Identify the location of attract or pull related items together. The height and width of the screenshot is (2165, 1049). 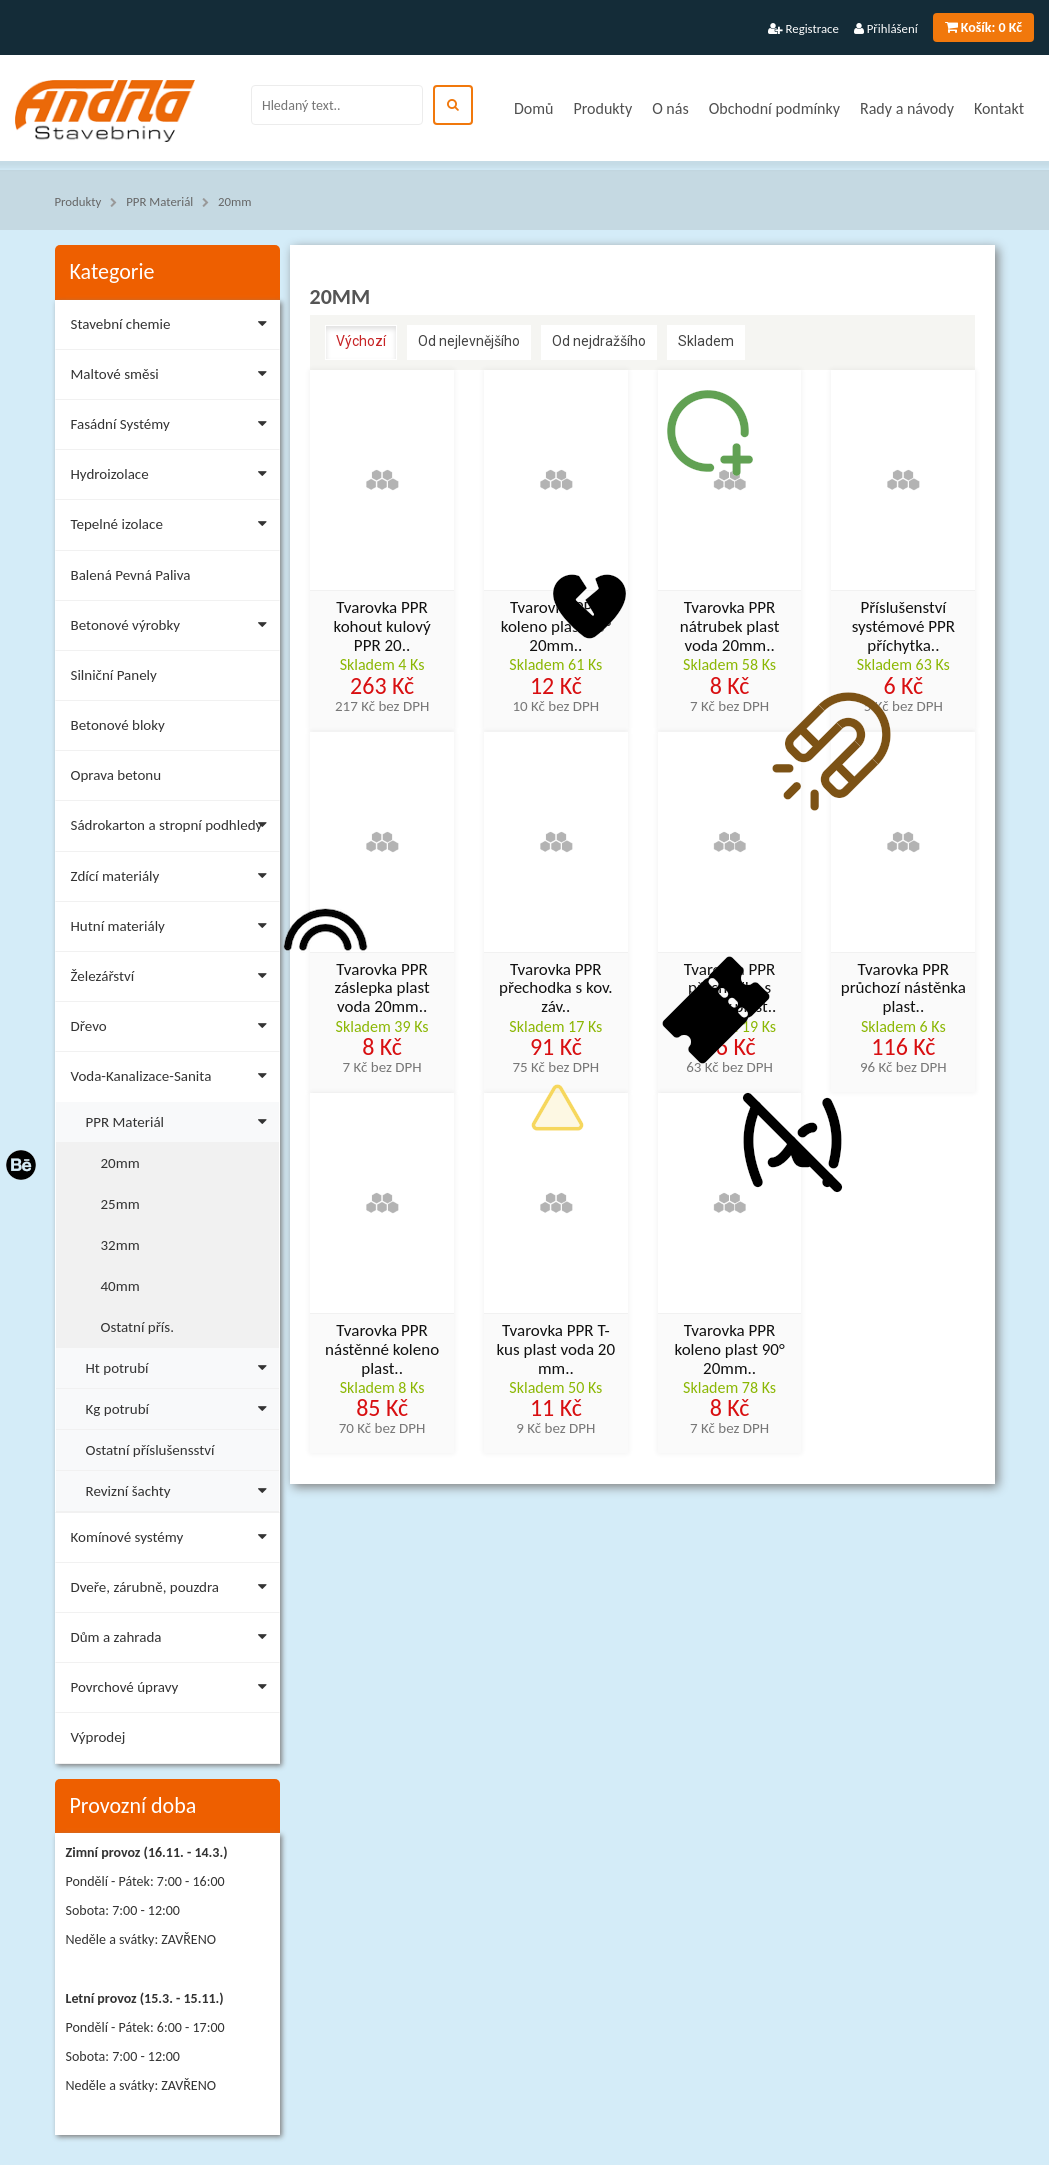
(831, 751).